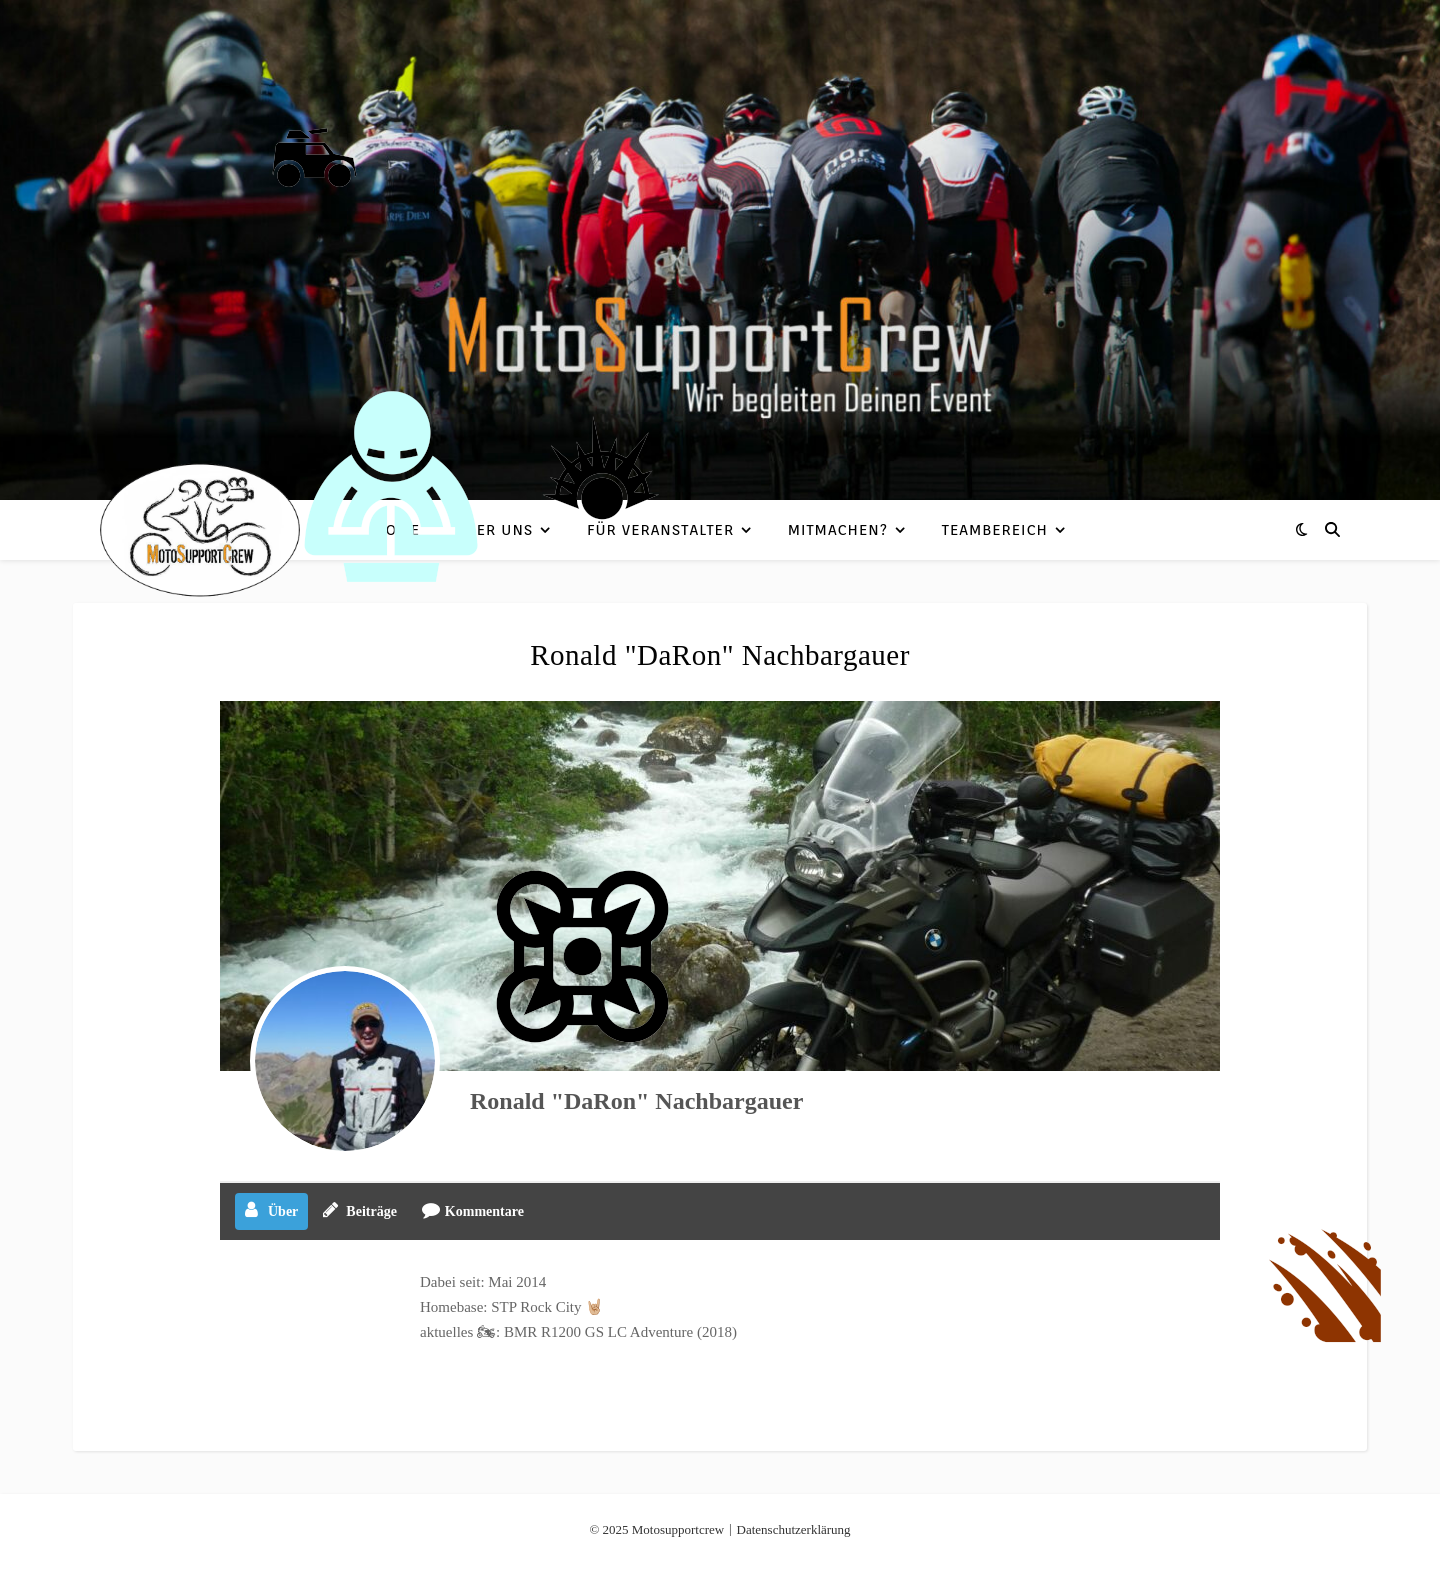  What do you see at coordinates (600, 467) in the screenshot?
I see `view in-game time or day/night cycle` at bounding box center [600, 467].